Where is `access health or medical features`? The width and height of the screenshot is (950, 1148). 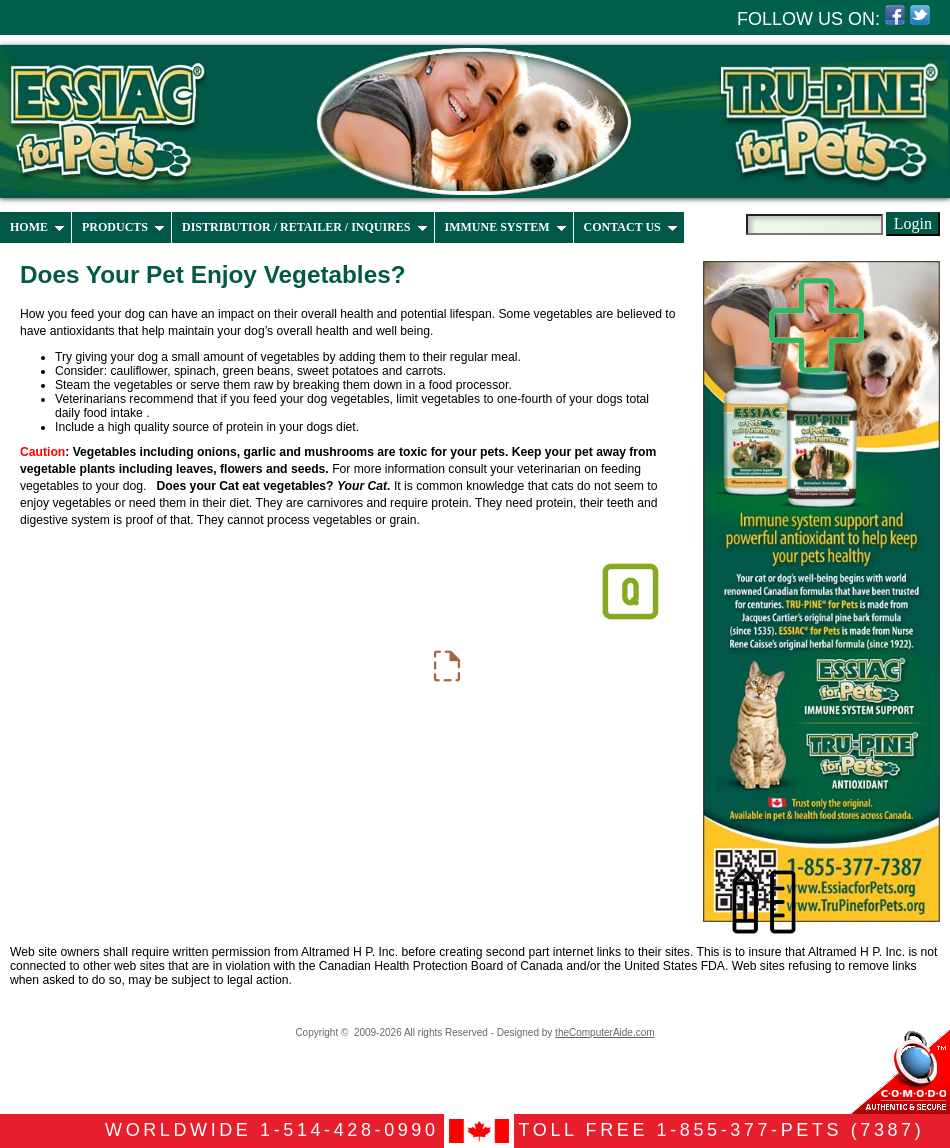 access health or medical features is located at coordinates (816, 325).